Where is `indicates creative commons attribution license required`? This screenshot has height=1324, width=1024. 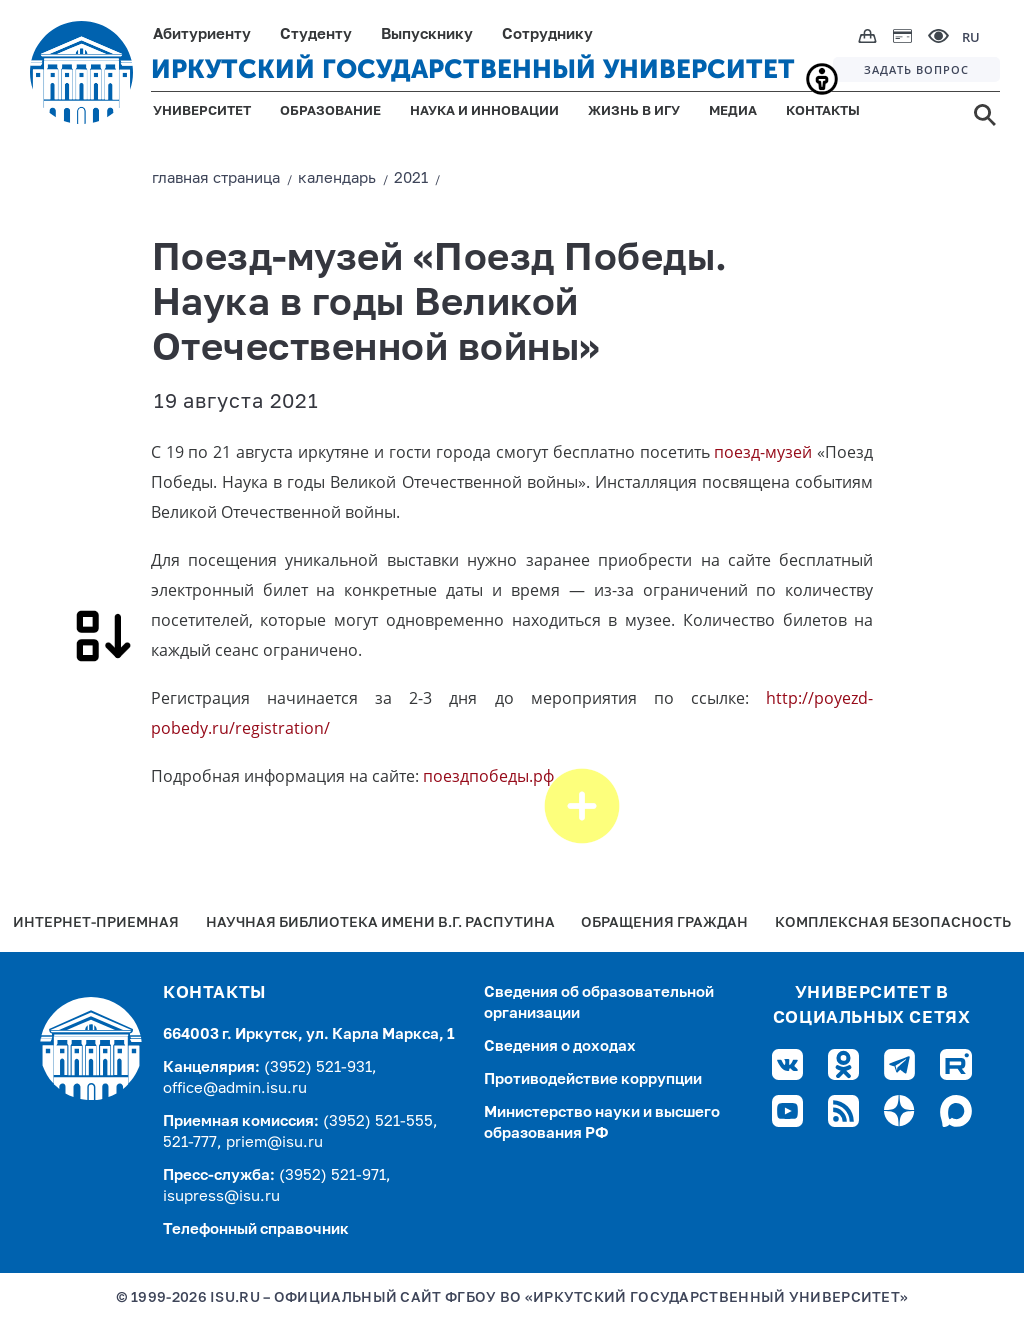 indicates creative commons attribution license required is located at coordinates (822, 79).